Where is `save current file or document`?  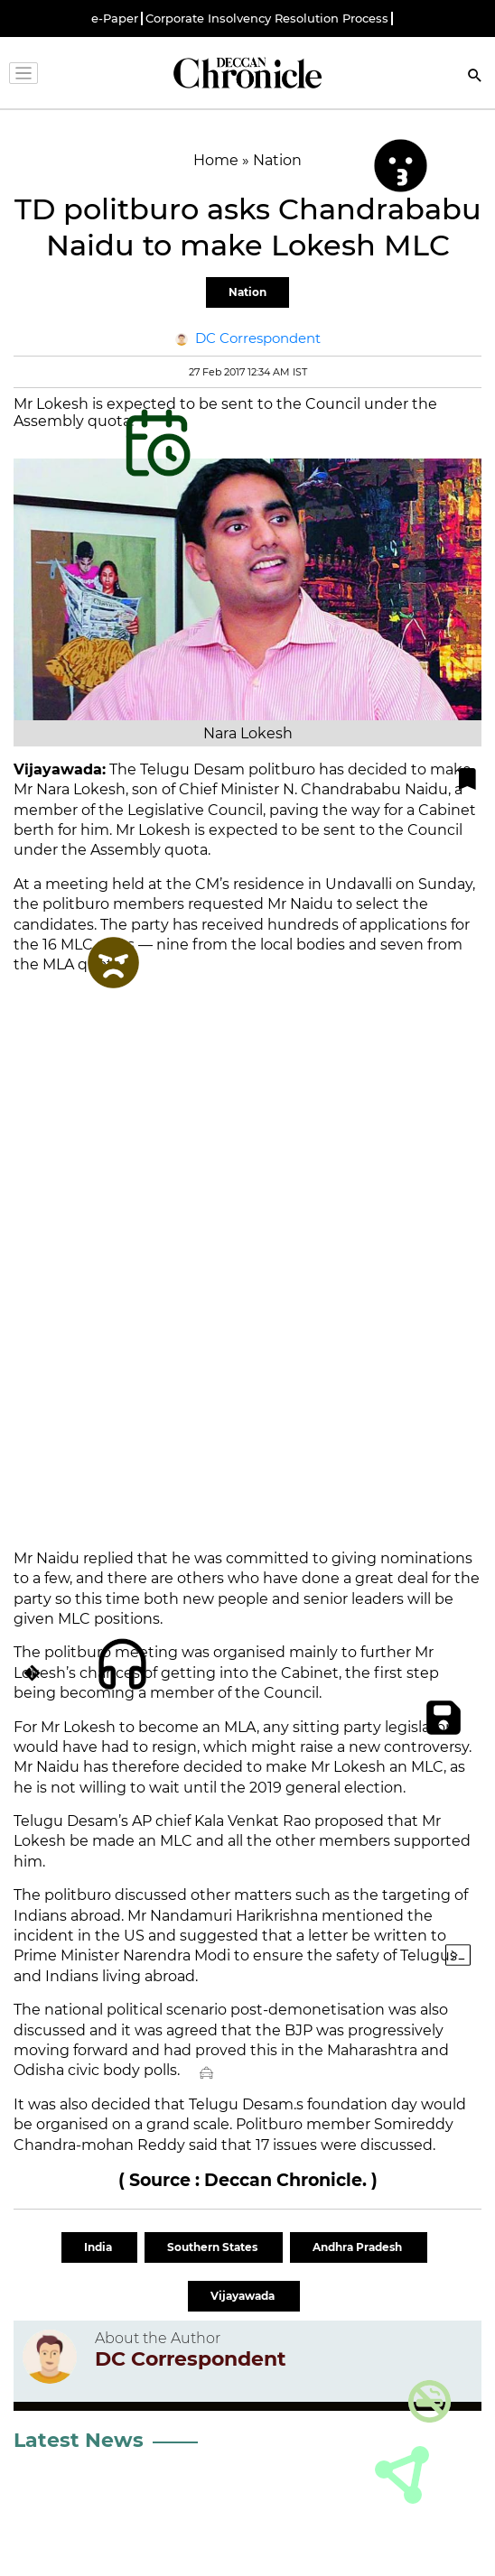
save current file or document is located at coordinates (444, 1718).